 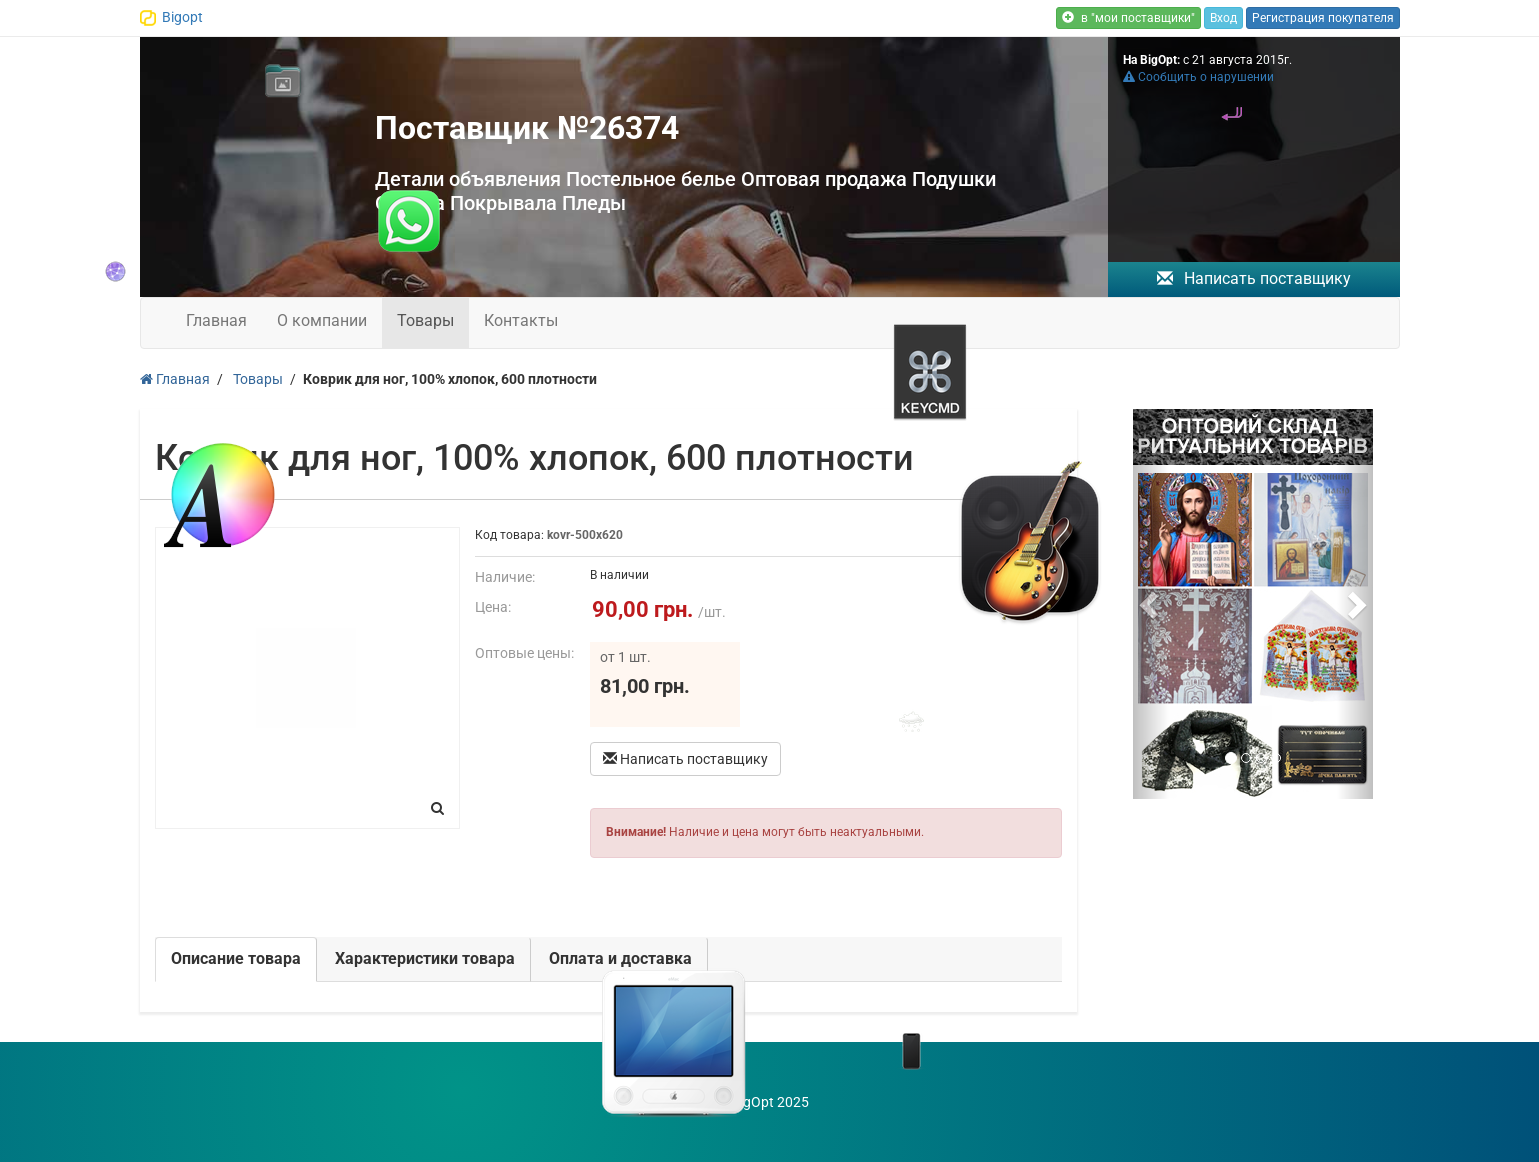 What do you see at coordinates (930, 374) in the screenshot?
I see `access keyboard shortcuts and command key bindings` at bounding box center [930, 374].